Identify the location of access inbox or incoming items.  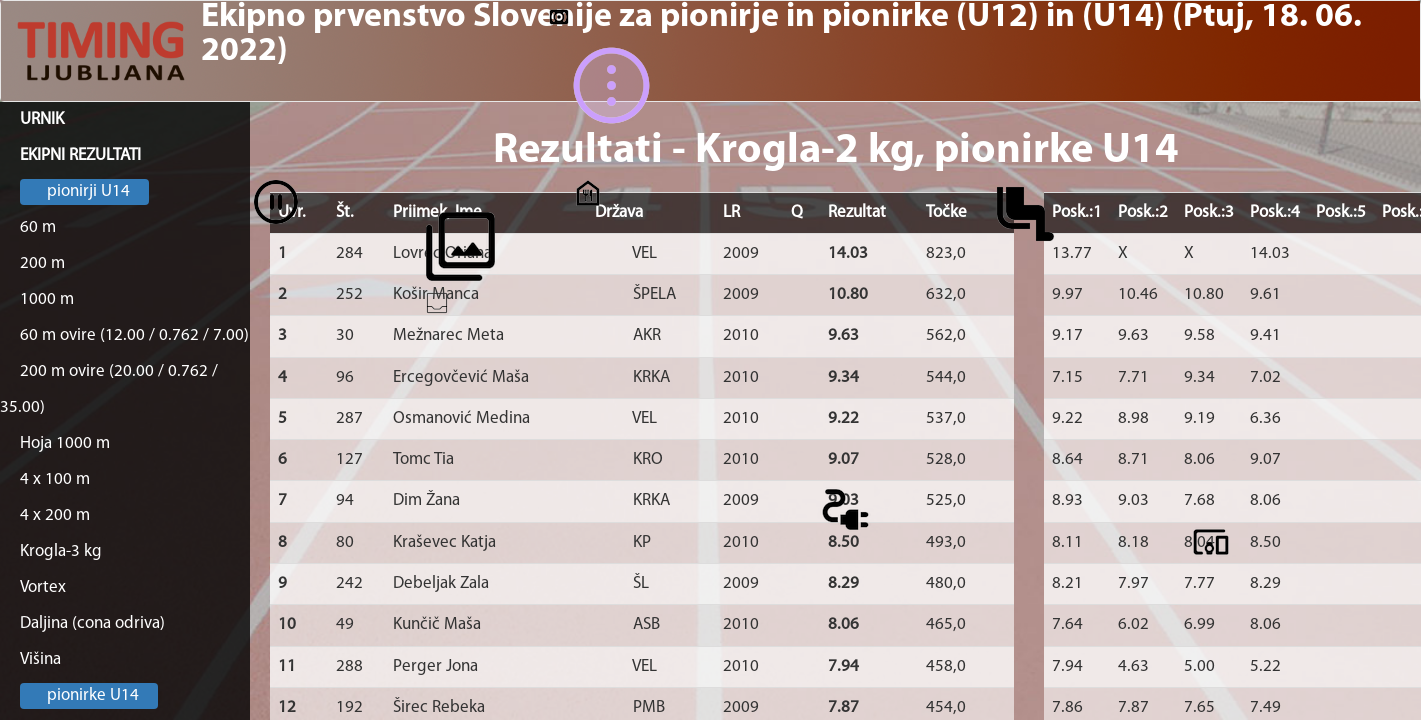
(437, 303).